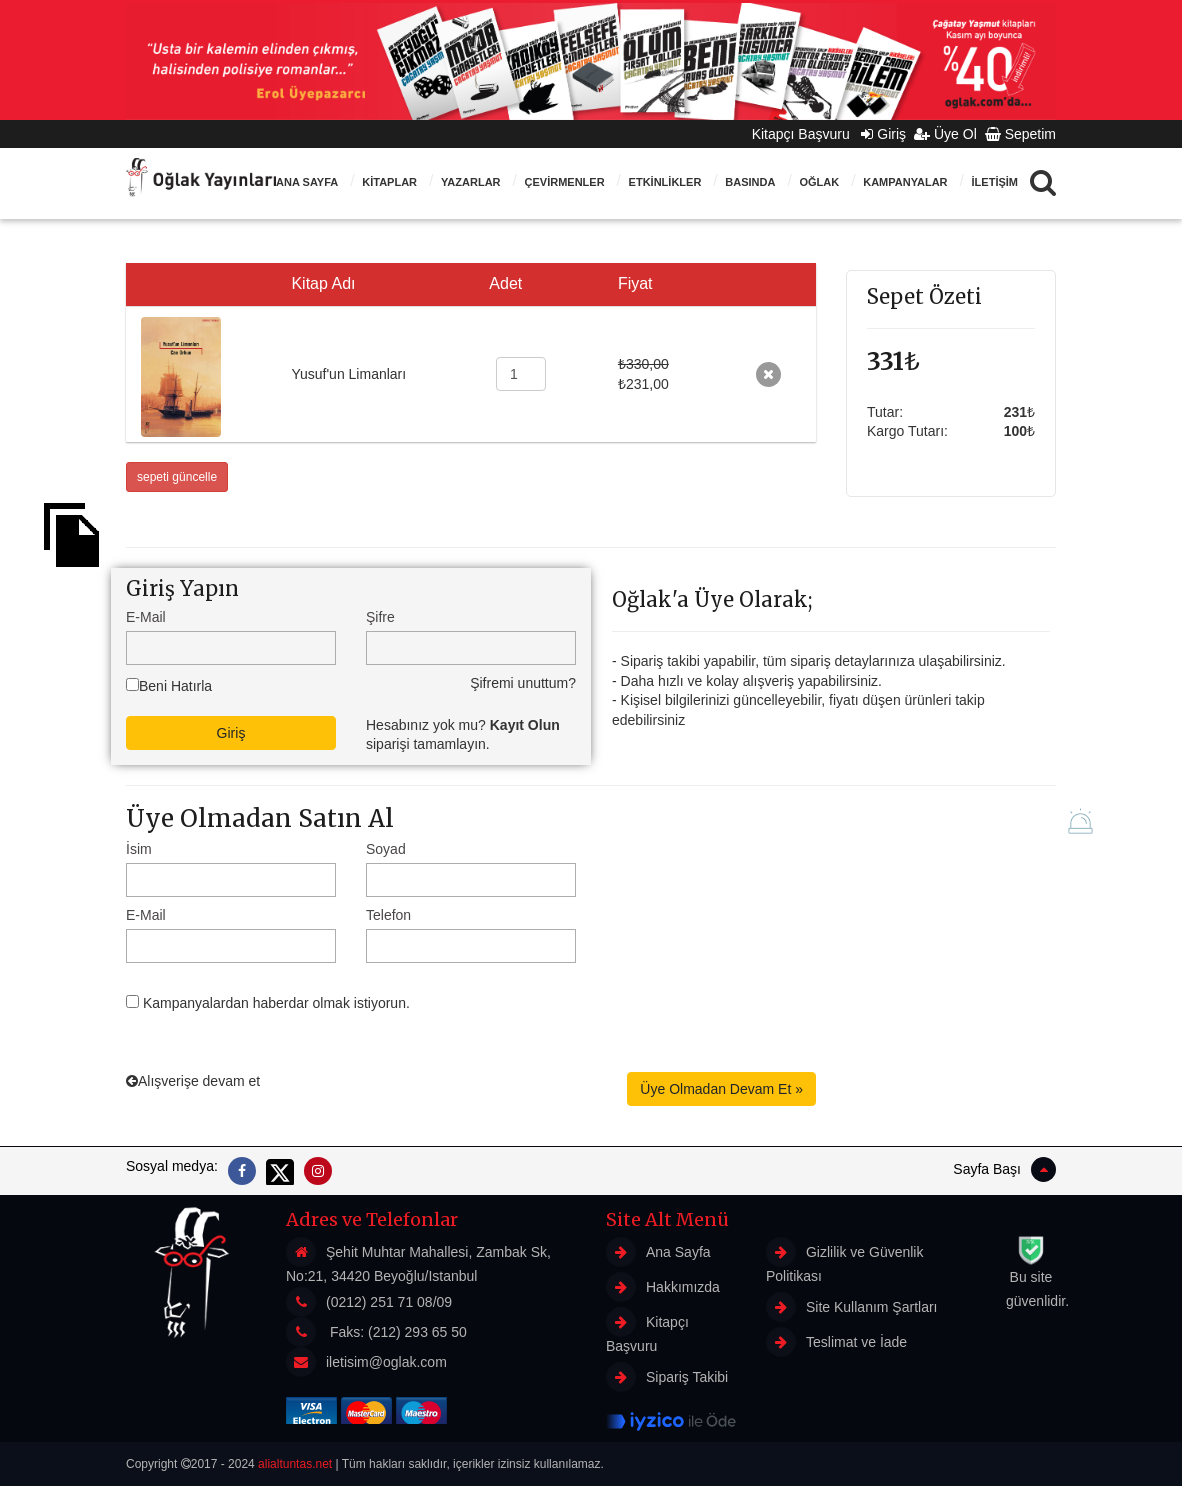 Image resolution: width=1182 pixels, height=1486 pixels. I want to click on copy file to clipboard, so click(73, 535).